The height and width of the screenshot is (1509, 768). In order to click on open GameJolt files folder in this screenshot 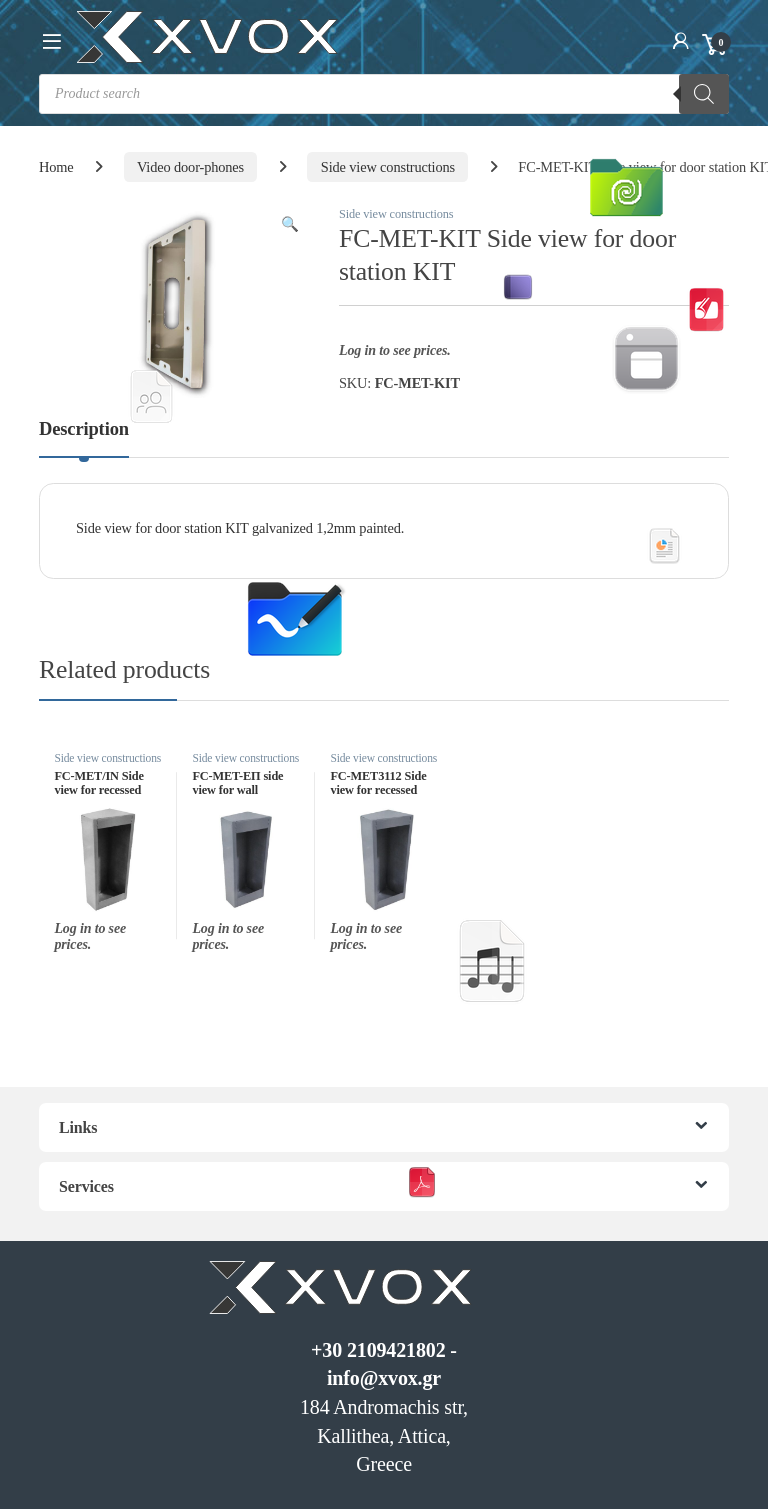, I will do `click(626, 189)`.